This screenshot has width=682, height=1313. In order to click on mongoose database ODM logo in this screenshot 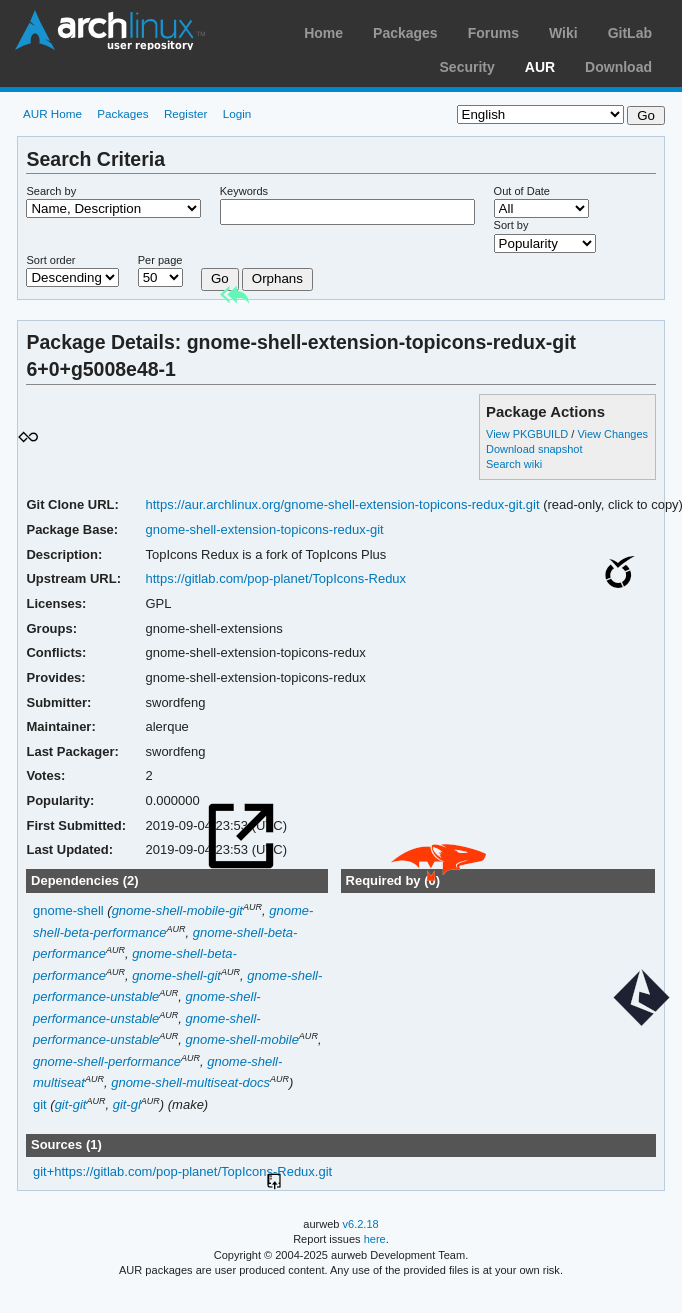, I will do `click(438, 862)`.